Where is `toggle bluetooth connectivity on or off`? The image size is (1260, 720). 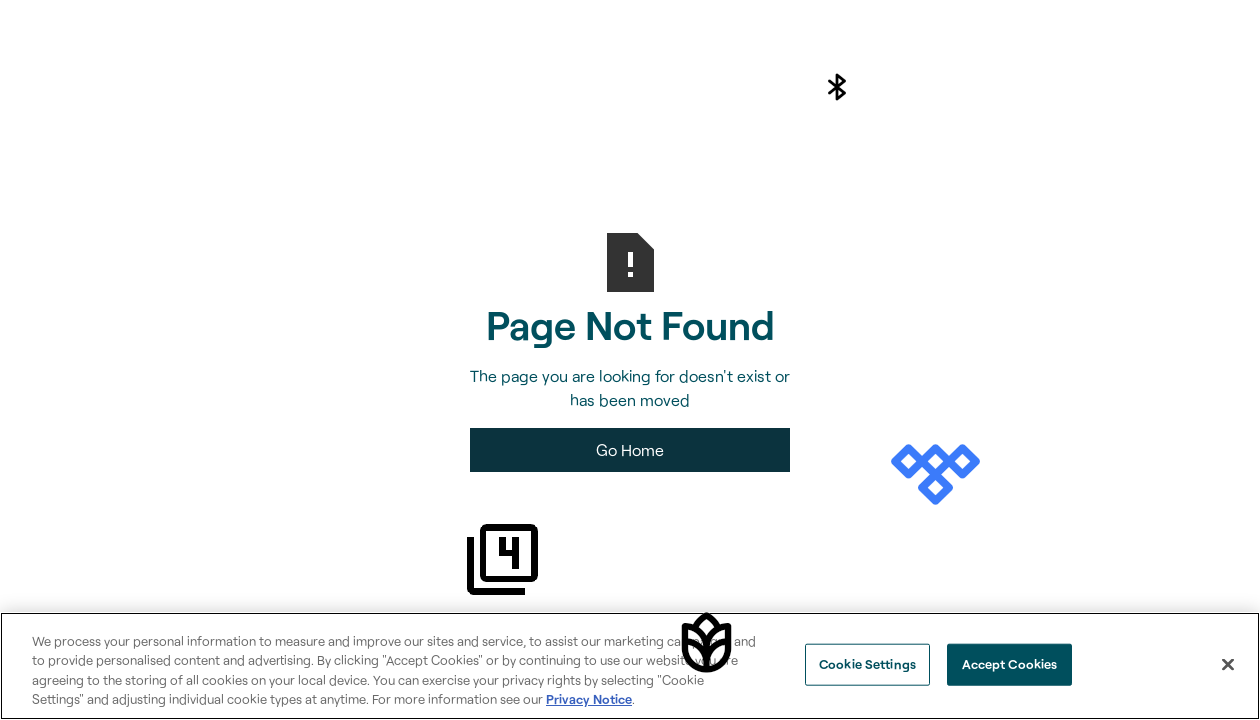
toggle bluetooth connectivity on or off is located at coordinates (837, 87).